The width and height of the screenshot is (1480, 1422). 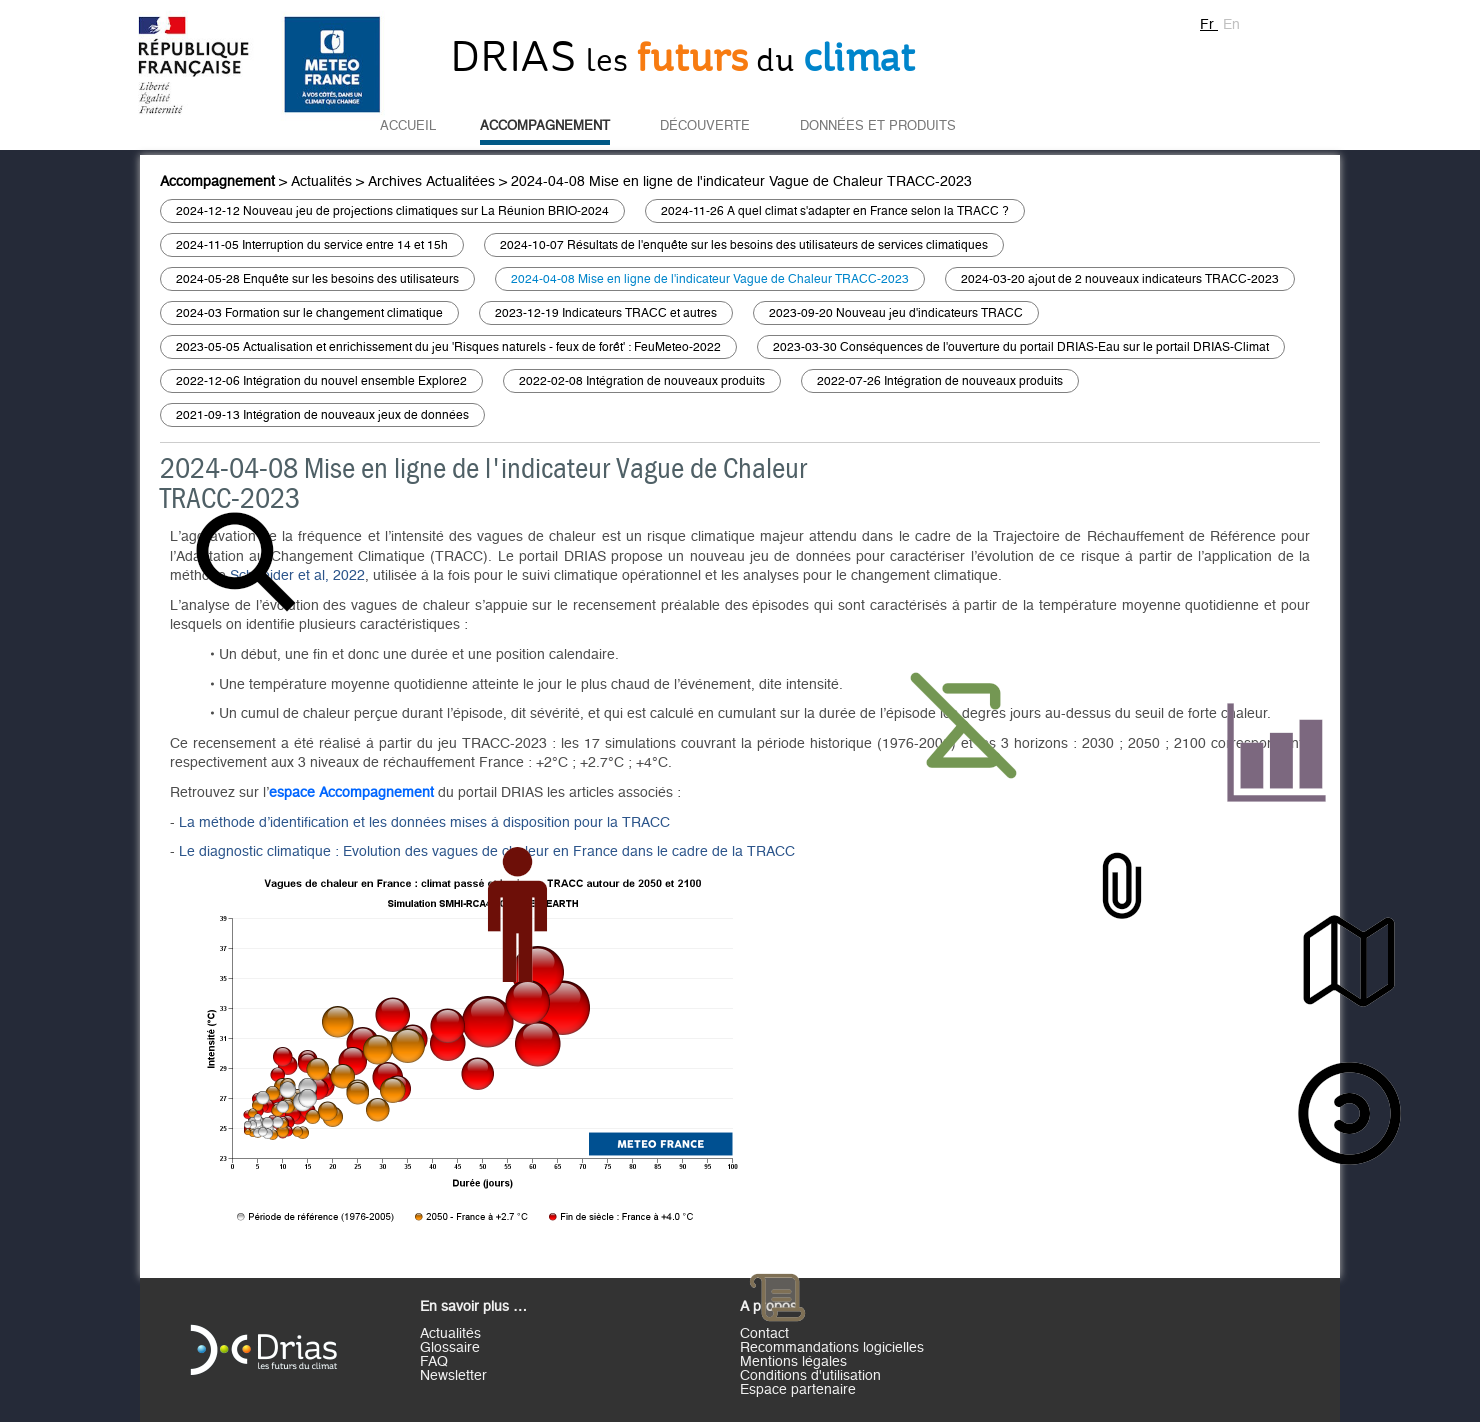 I want to click on attach a file to your message, so click(x=1122, y=886).